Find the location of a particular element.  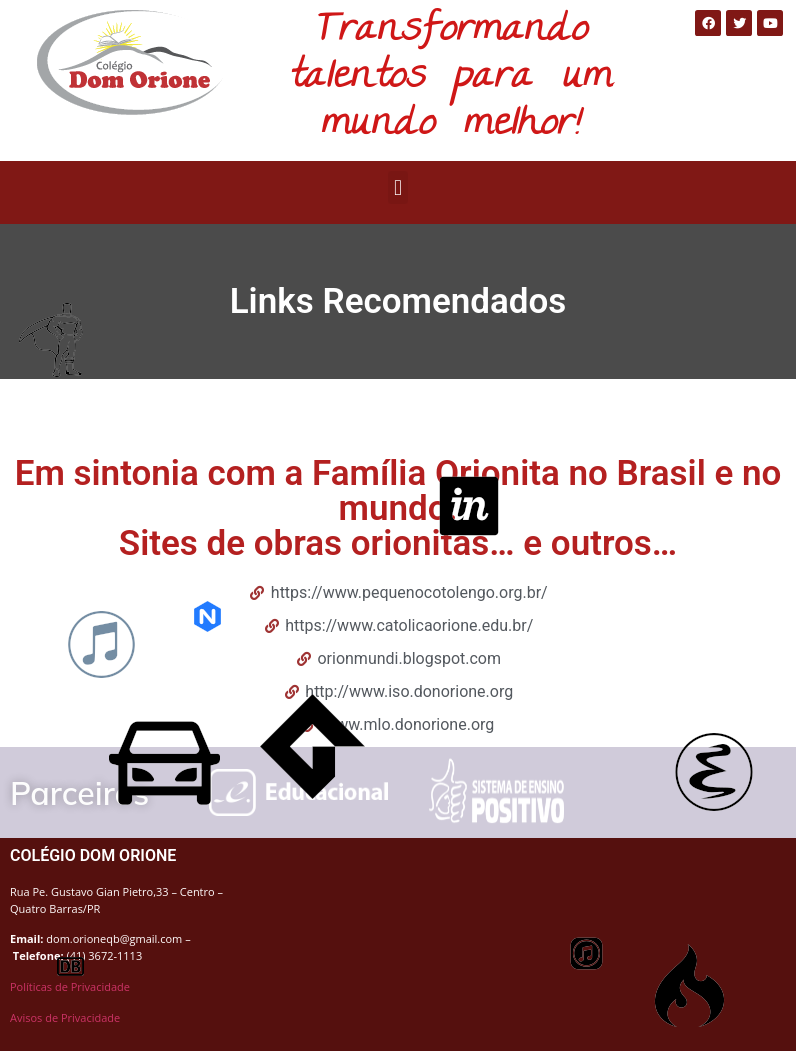

open gnu emacs text editor is located at coordinates (714, 772).